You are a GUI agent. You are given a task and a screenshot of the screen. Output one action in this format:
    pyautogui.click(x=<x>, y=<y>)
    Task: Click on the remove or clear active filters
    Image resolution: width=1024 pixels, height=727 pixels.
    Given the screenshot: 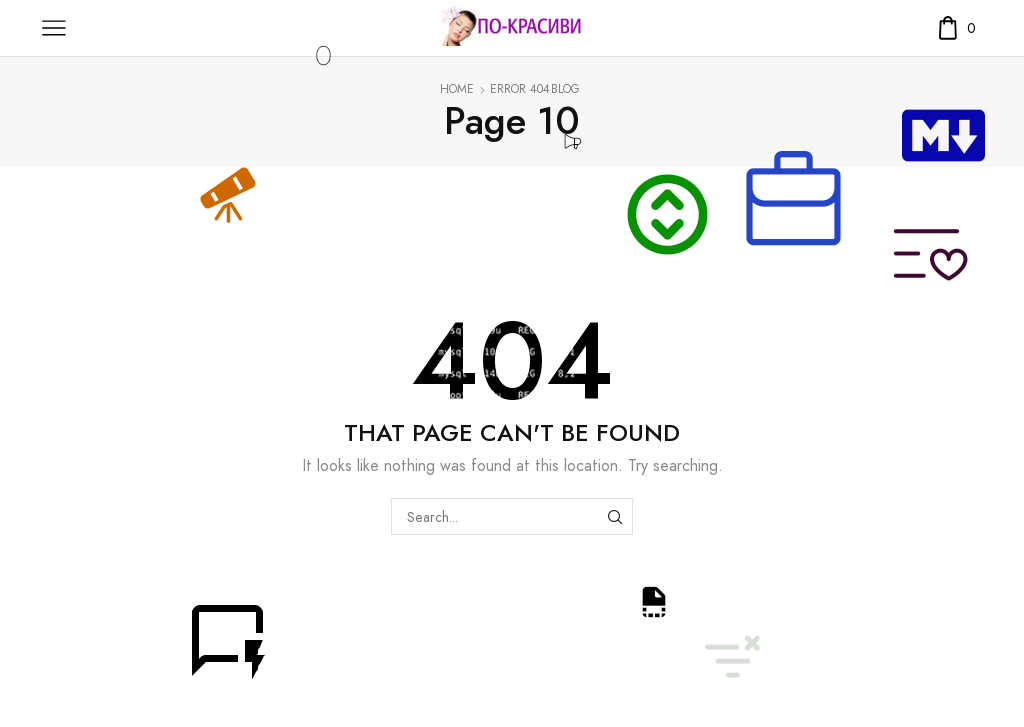 What is the action you would take?
    pyautogui.click(x=733, y=662)
    